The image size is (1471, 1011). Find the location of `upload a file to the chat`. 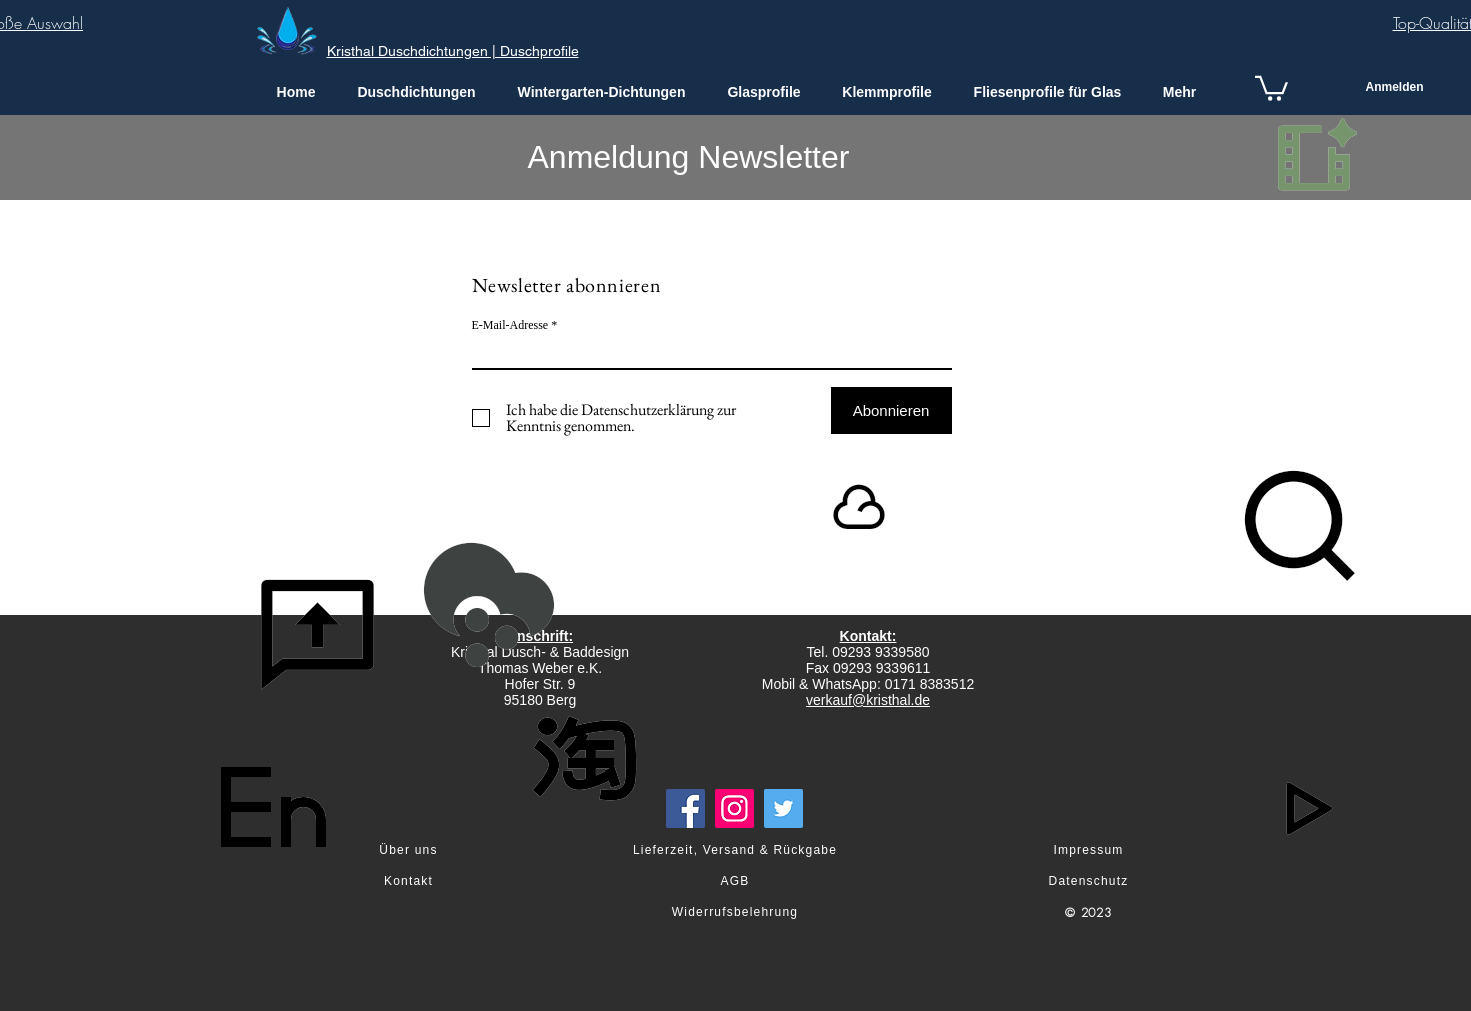

upload a file to the chat is located at coordinates (317, 630).